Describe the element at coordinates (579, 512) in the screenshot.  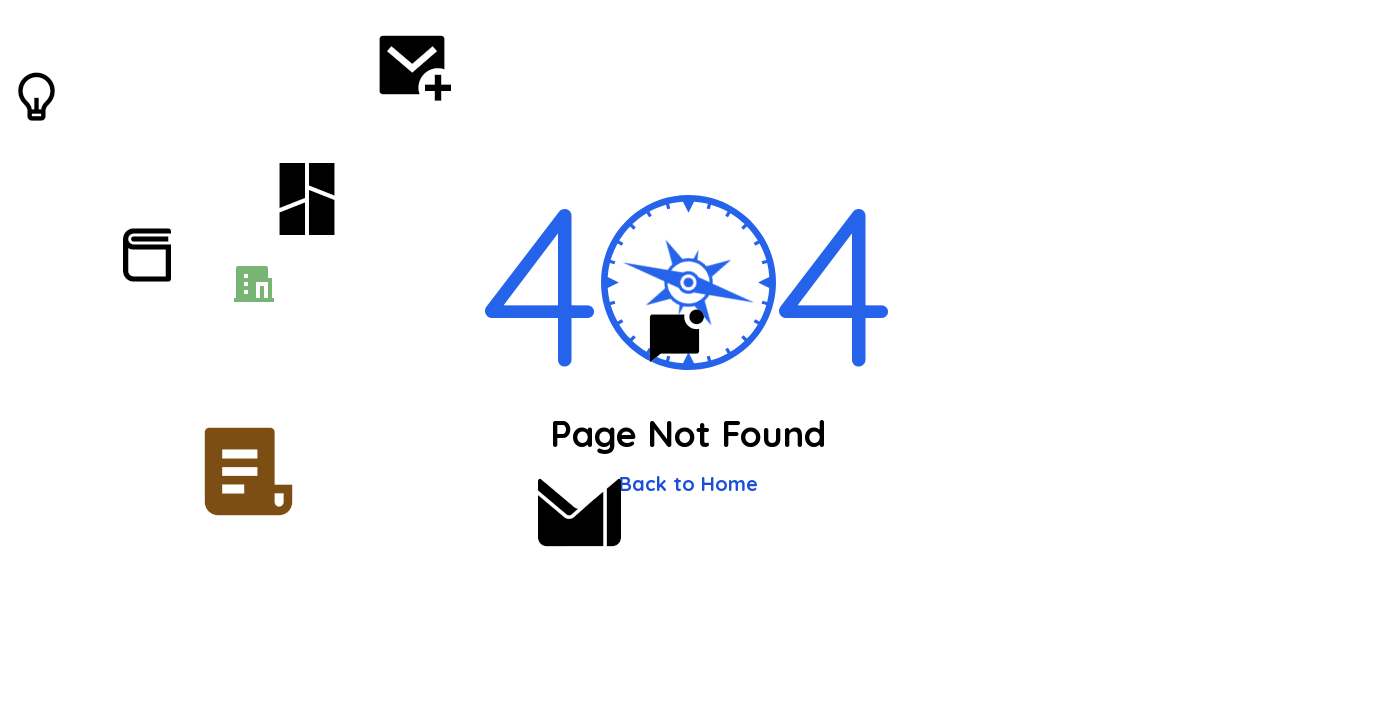
I see `open ProtonMail app` at that location.